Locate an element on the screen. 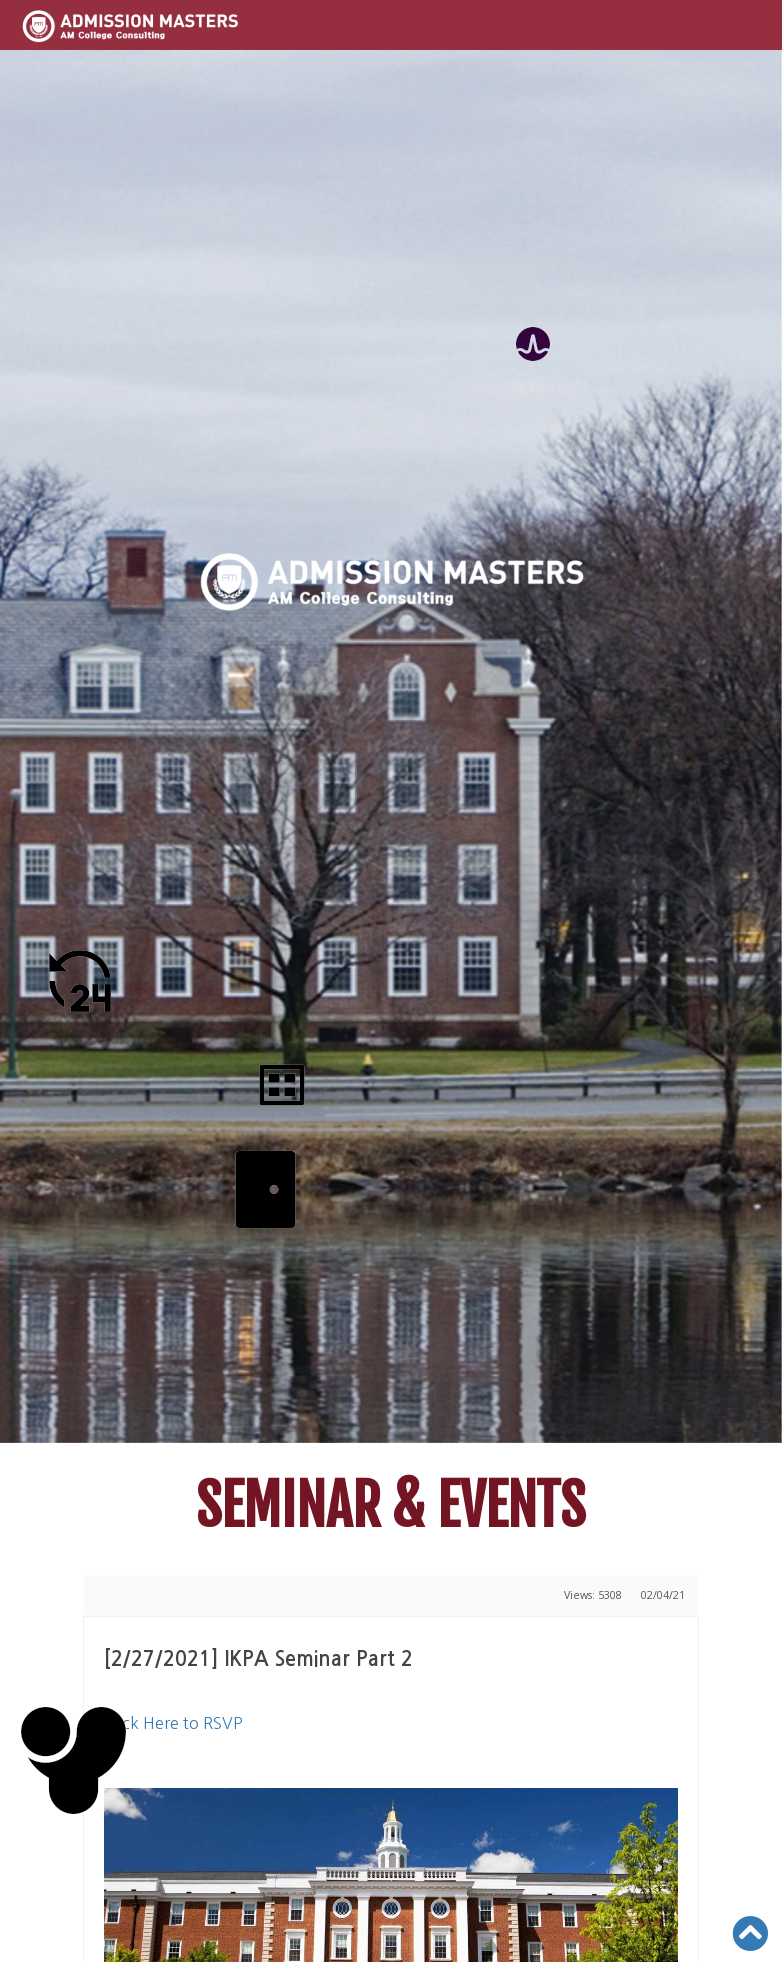 Image resolution: width=782 pixels, height=1962 pixels. exit or log out of the application is located at coordinates (265, 1189).